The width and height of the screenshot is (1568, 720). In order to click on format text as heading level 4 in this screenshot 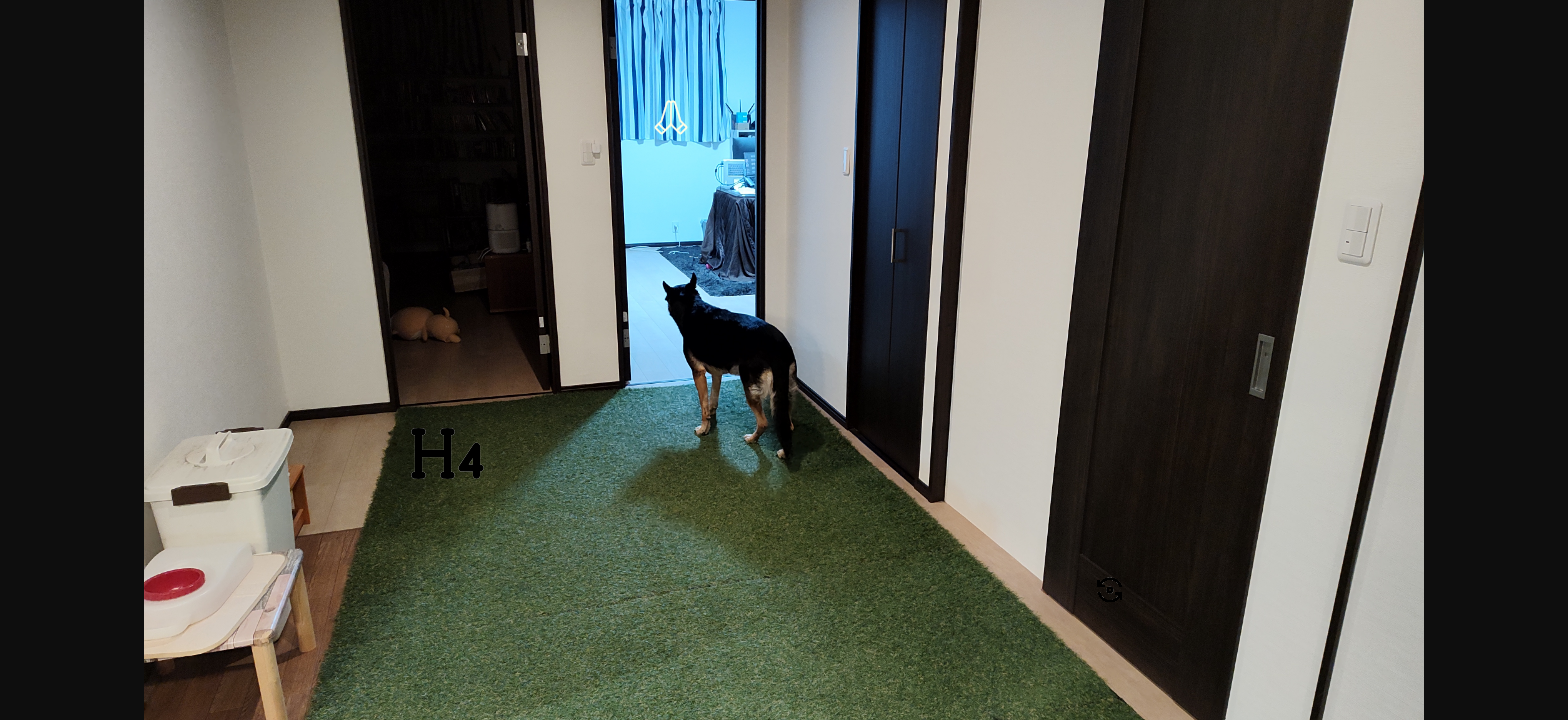, I will do `click(447, 453)`.